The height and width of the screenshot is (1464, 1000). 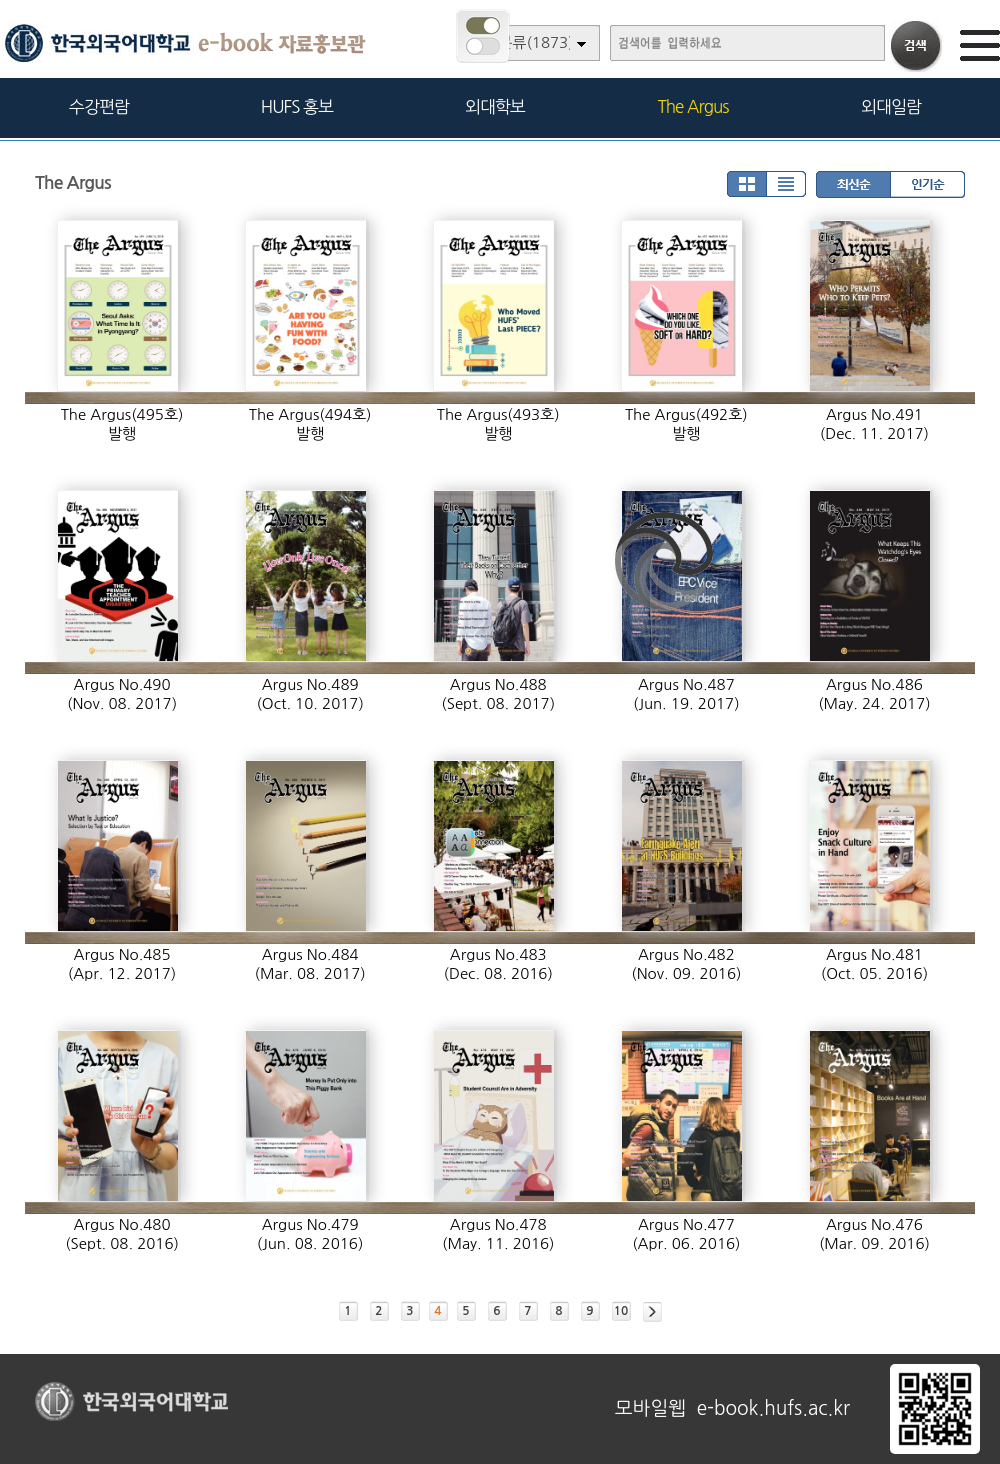 What do you see at coordinates (483, 36) in the screenshot?
I see `open desktop preferences or settings` at bounding box center [483, 36].